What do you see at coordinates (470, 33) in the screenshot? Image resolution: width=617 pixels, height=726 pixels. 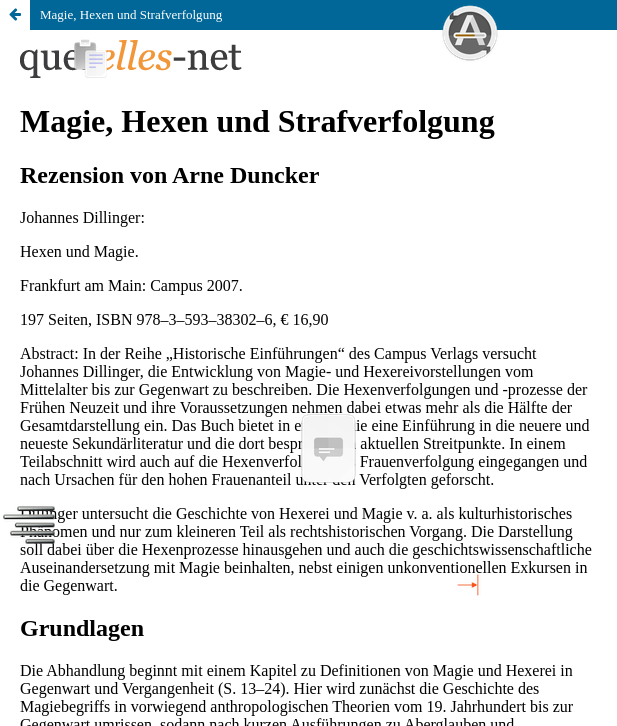 I see `check for available software updates` at bounding box center [470, 33].